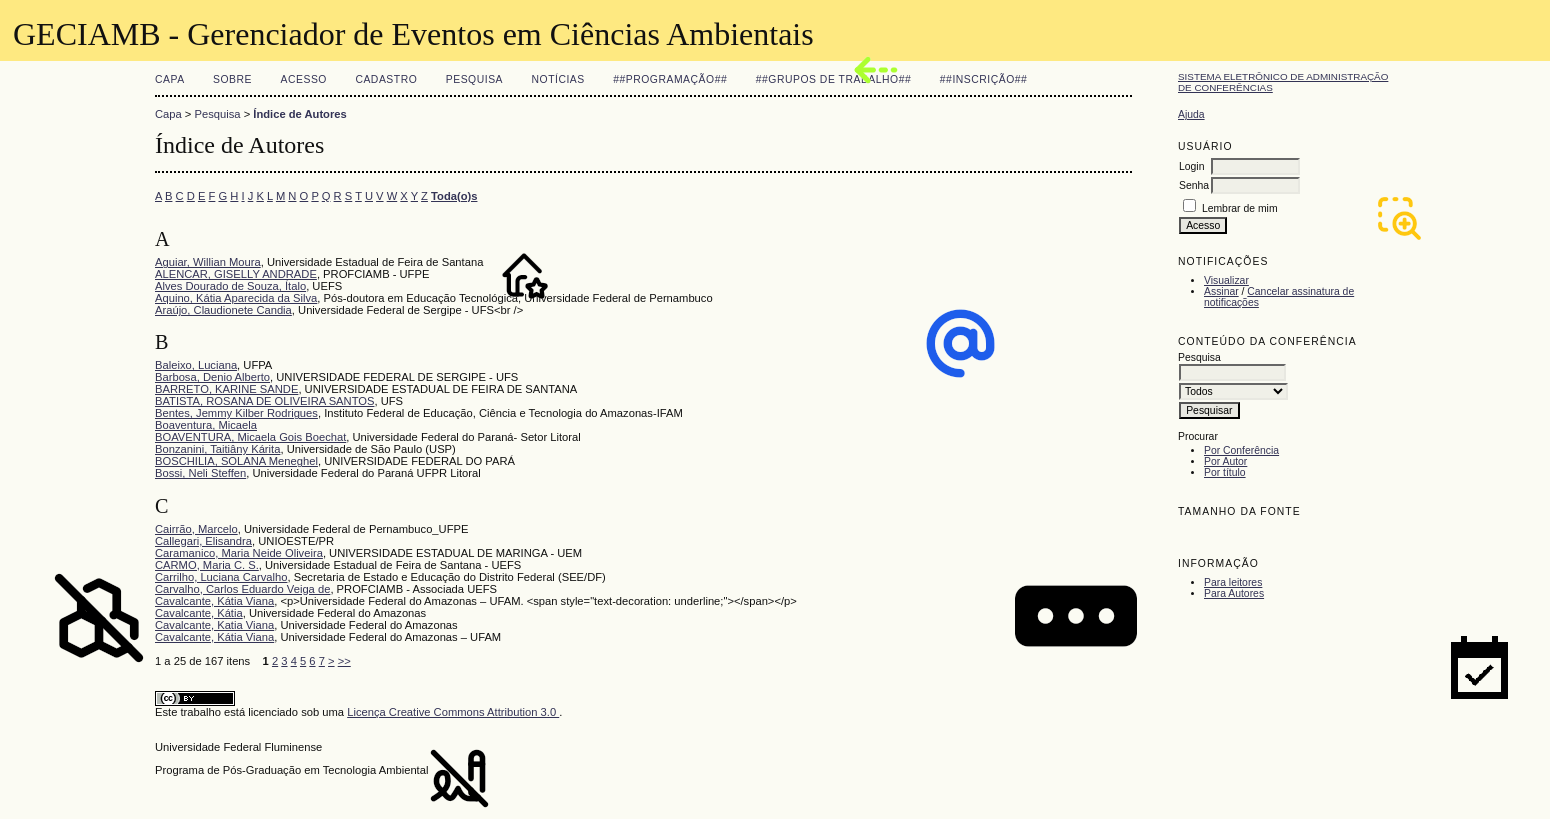 The height and width of the screenshot is (819, 1550). Describe the element at coordinates (459, 778) in the screenshot. I see `disable auto-signature or sign-off` at that location.